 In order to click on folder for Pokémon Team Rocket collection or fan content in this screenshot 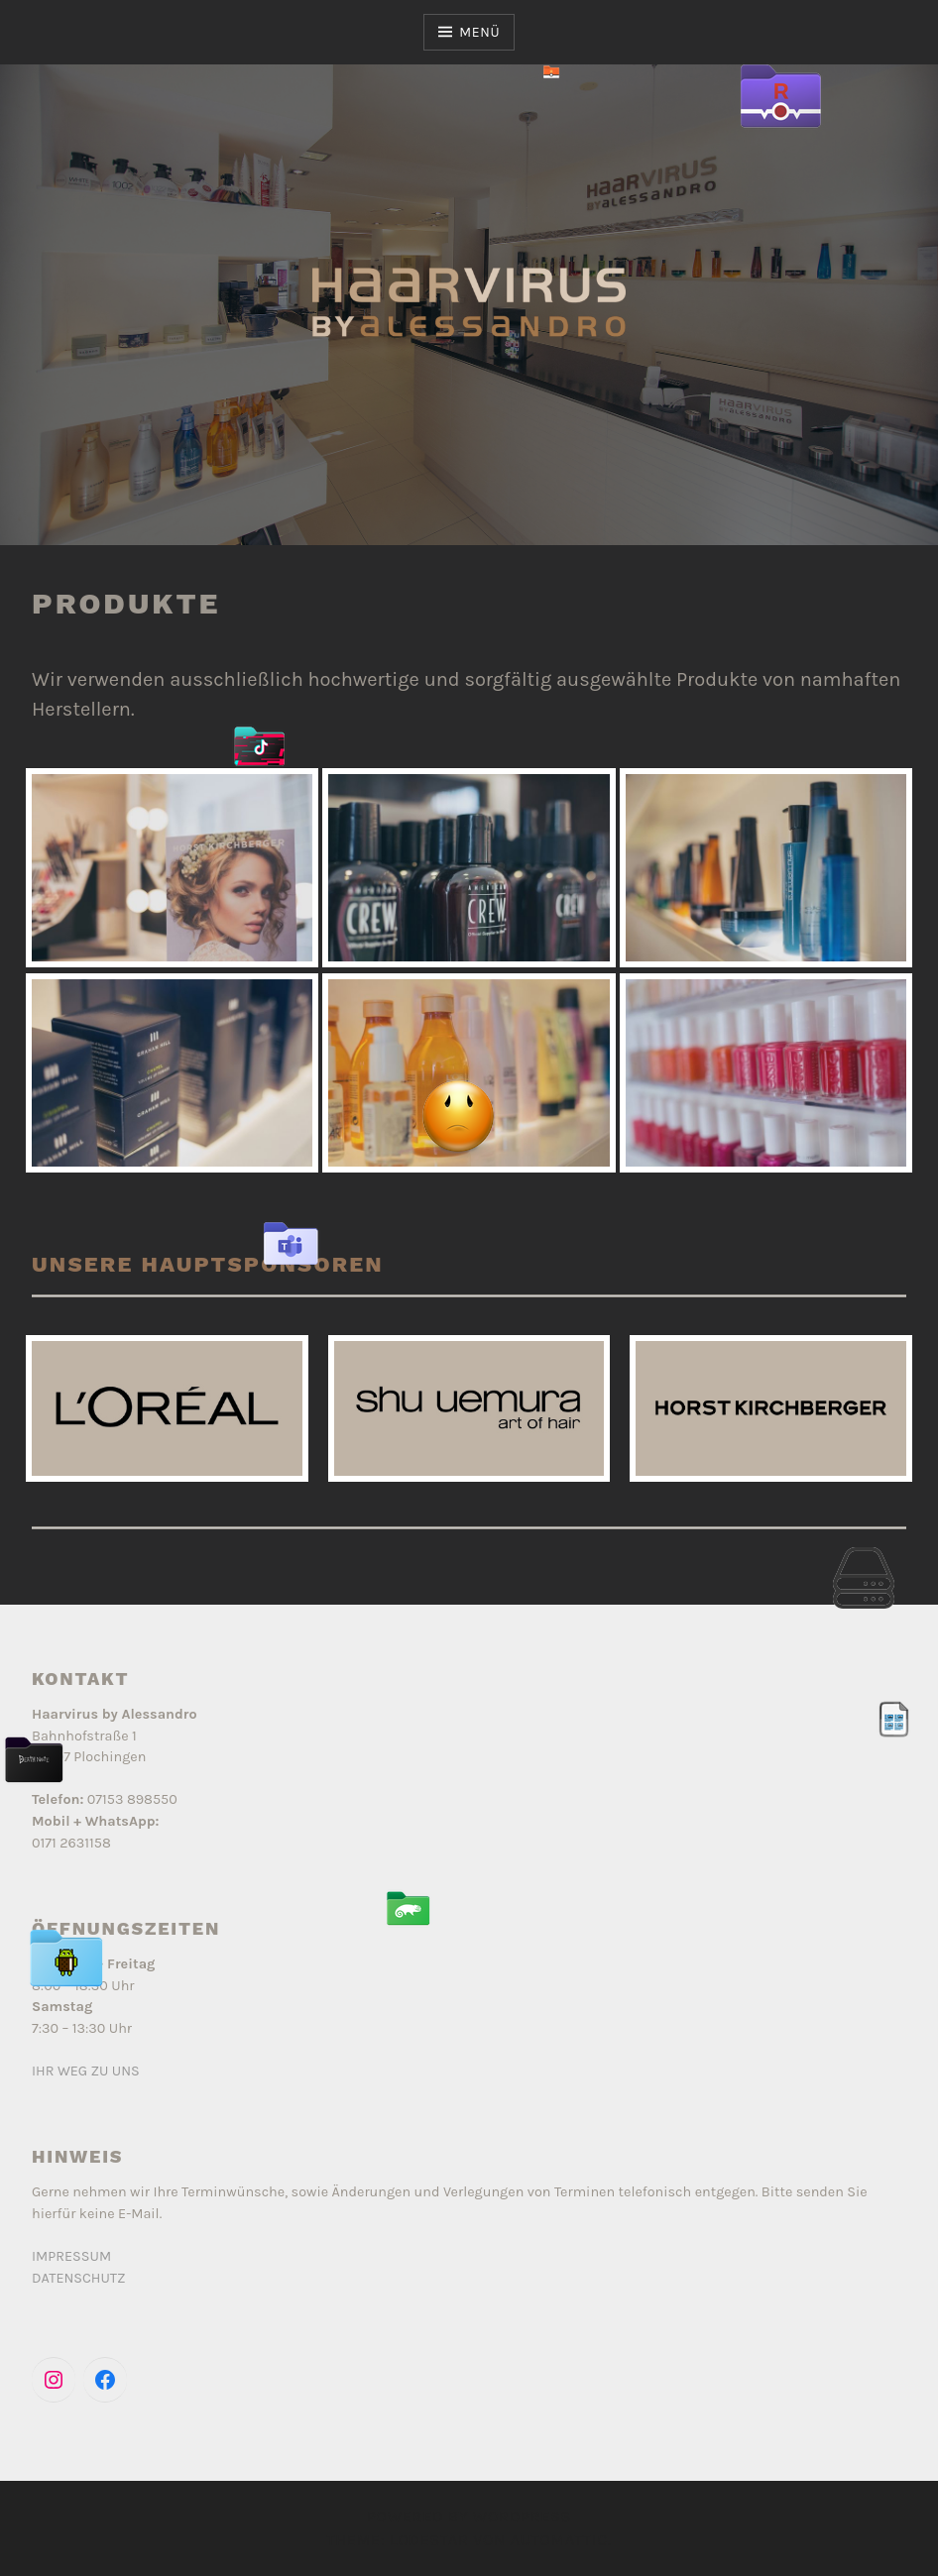, I will do `click(780, 98)`.